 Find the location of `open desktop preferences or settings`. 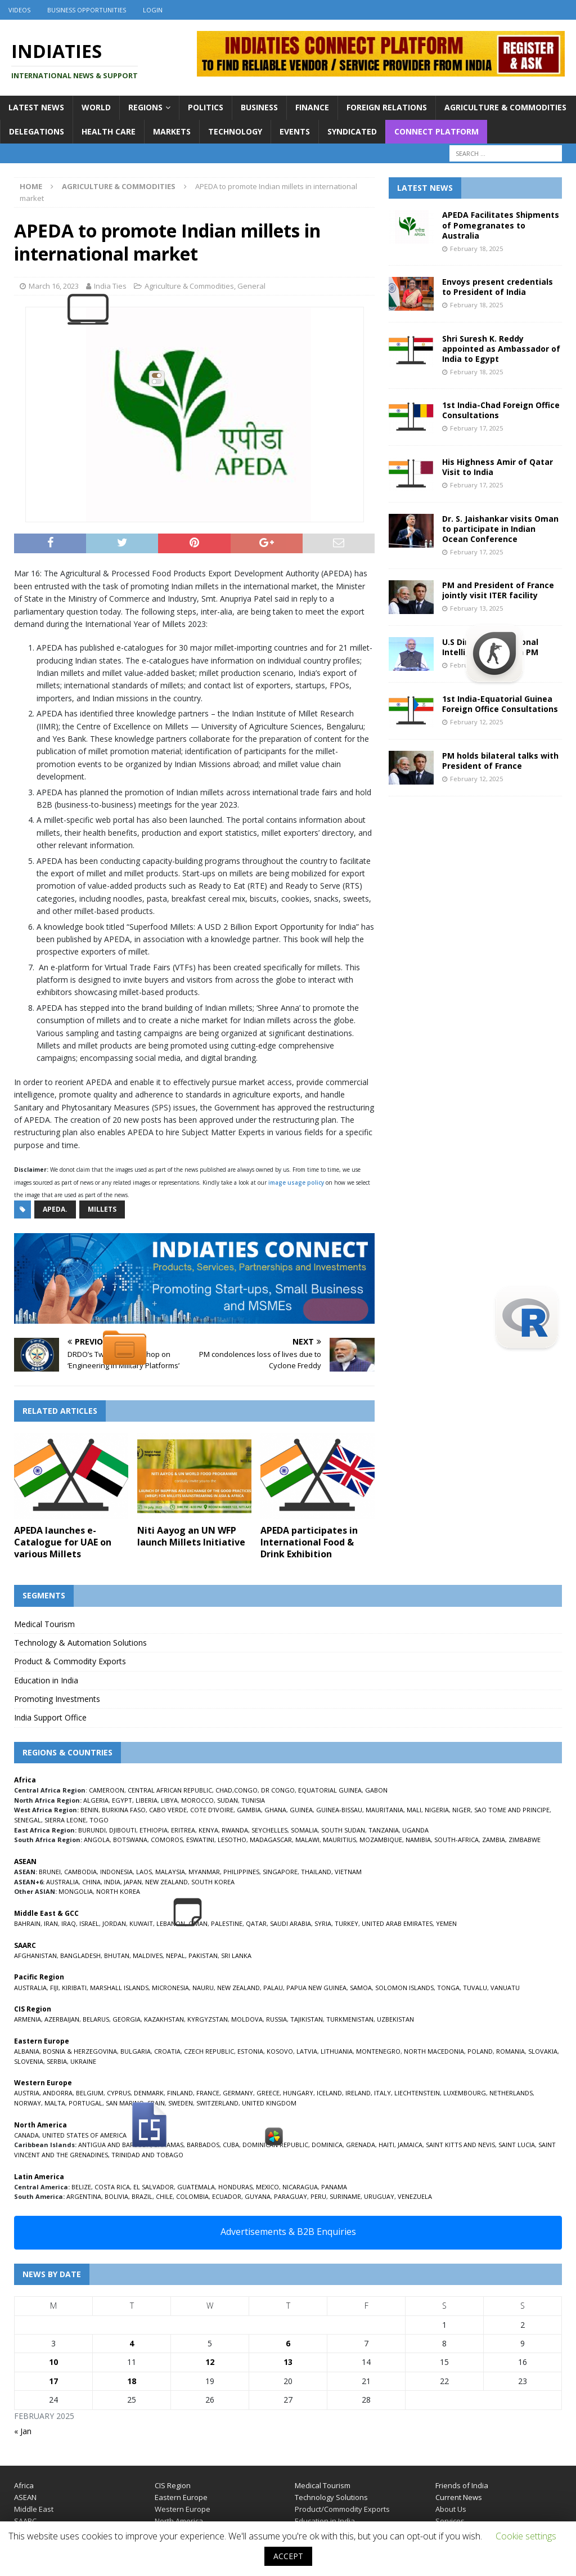

open desktop preferences or settings is located at coordinates (156, 378).